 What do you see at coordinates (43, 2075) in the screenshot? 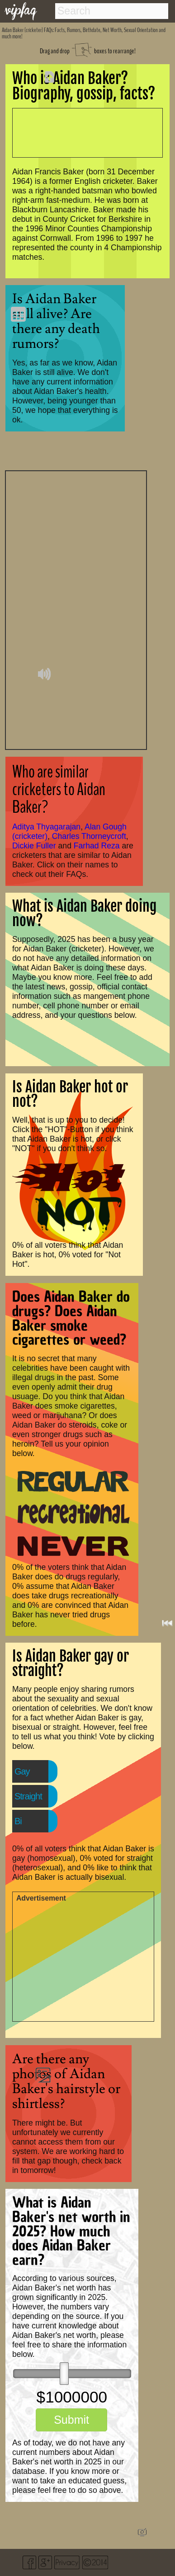
I see `open GNOME Glade interface designer` at bounding box center [43, 2075].